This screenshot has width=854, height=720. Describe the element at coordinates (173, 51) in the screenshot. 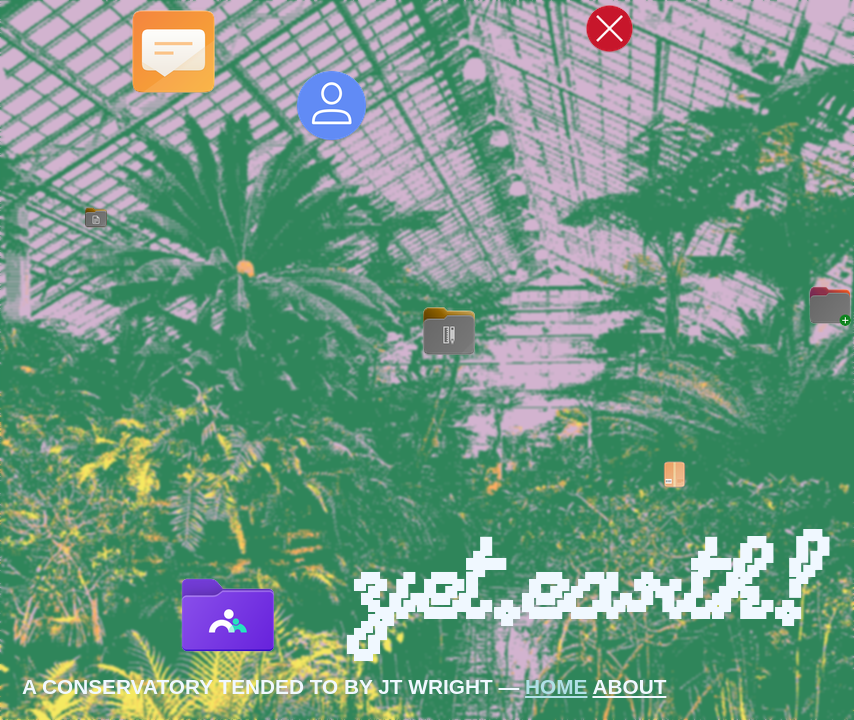

I see `open the messaging app` at that location.